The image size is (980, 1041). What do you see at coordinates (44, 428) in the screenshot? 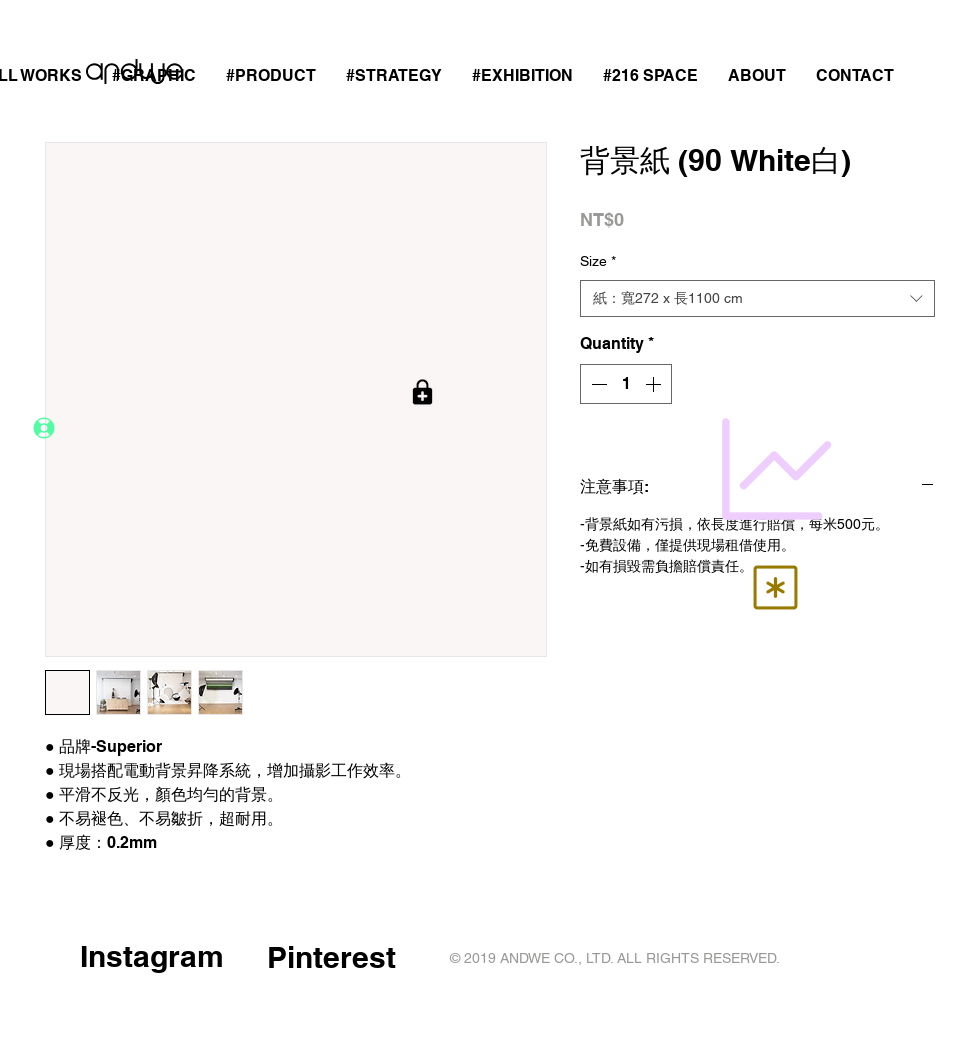
I see `access help or support center` at bounding box center [44, 428].